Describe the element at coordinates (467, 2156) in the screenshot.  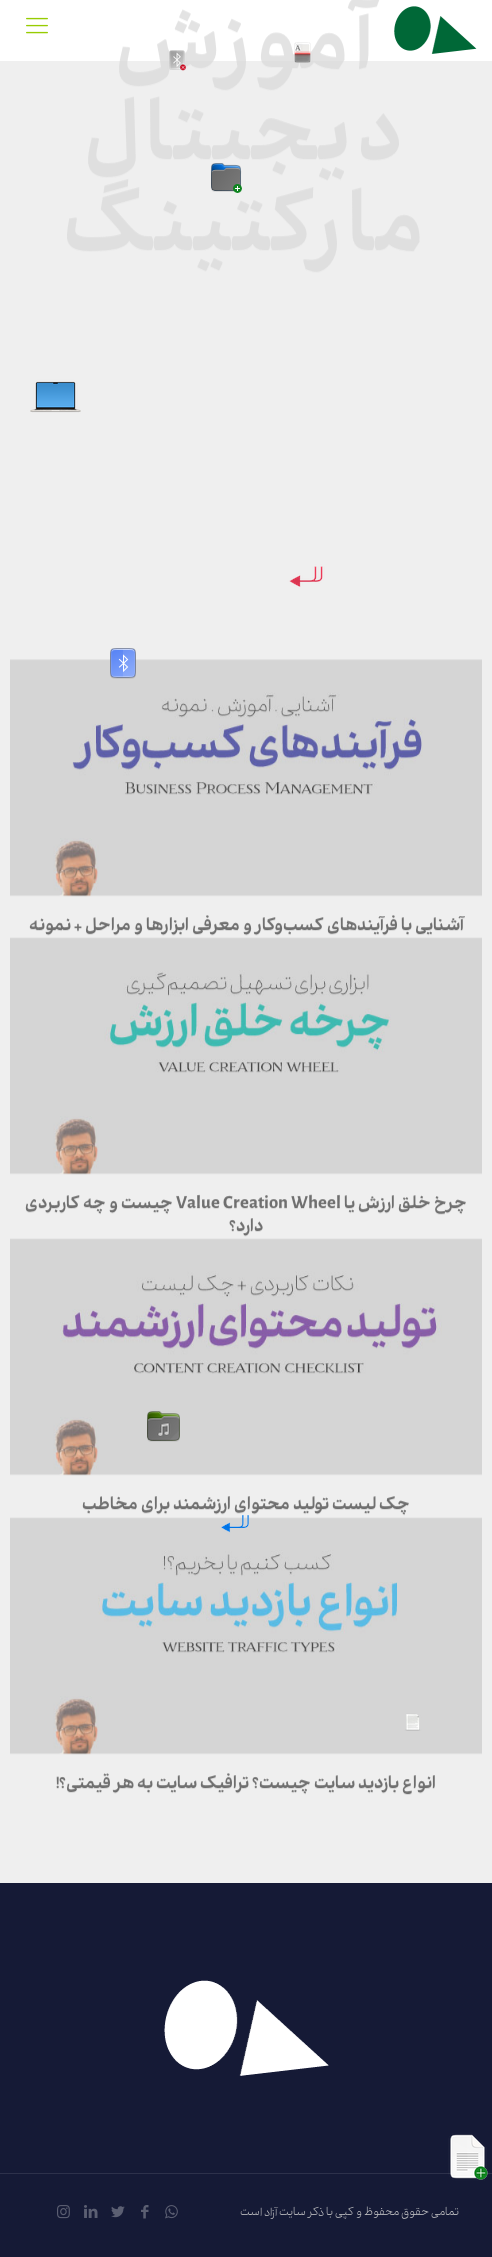
I see `create a new document` at that location.